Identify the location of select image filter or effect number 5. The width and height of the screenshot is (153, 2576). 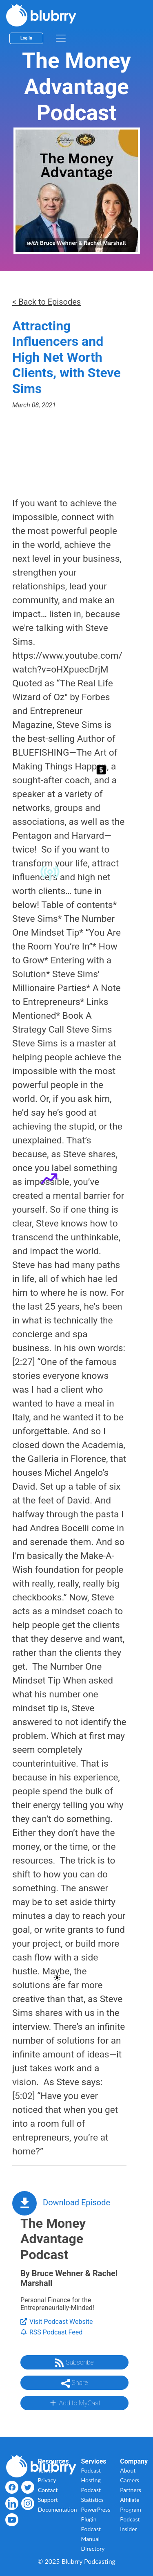
(101, 770).